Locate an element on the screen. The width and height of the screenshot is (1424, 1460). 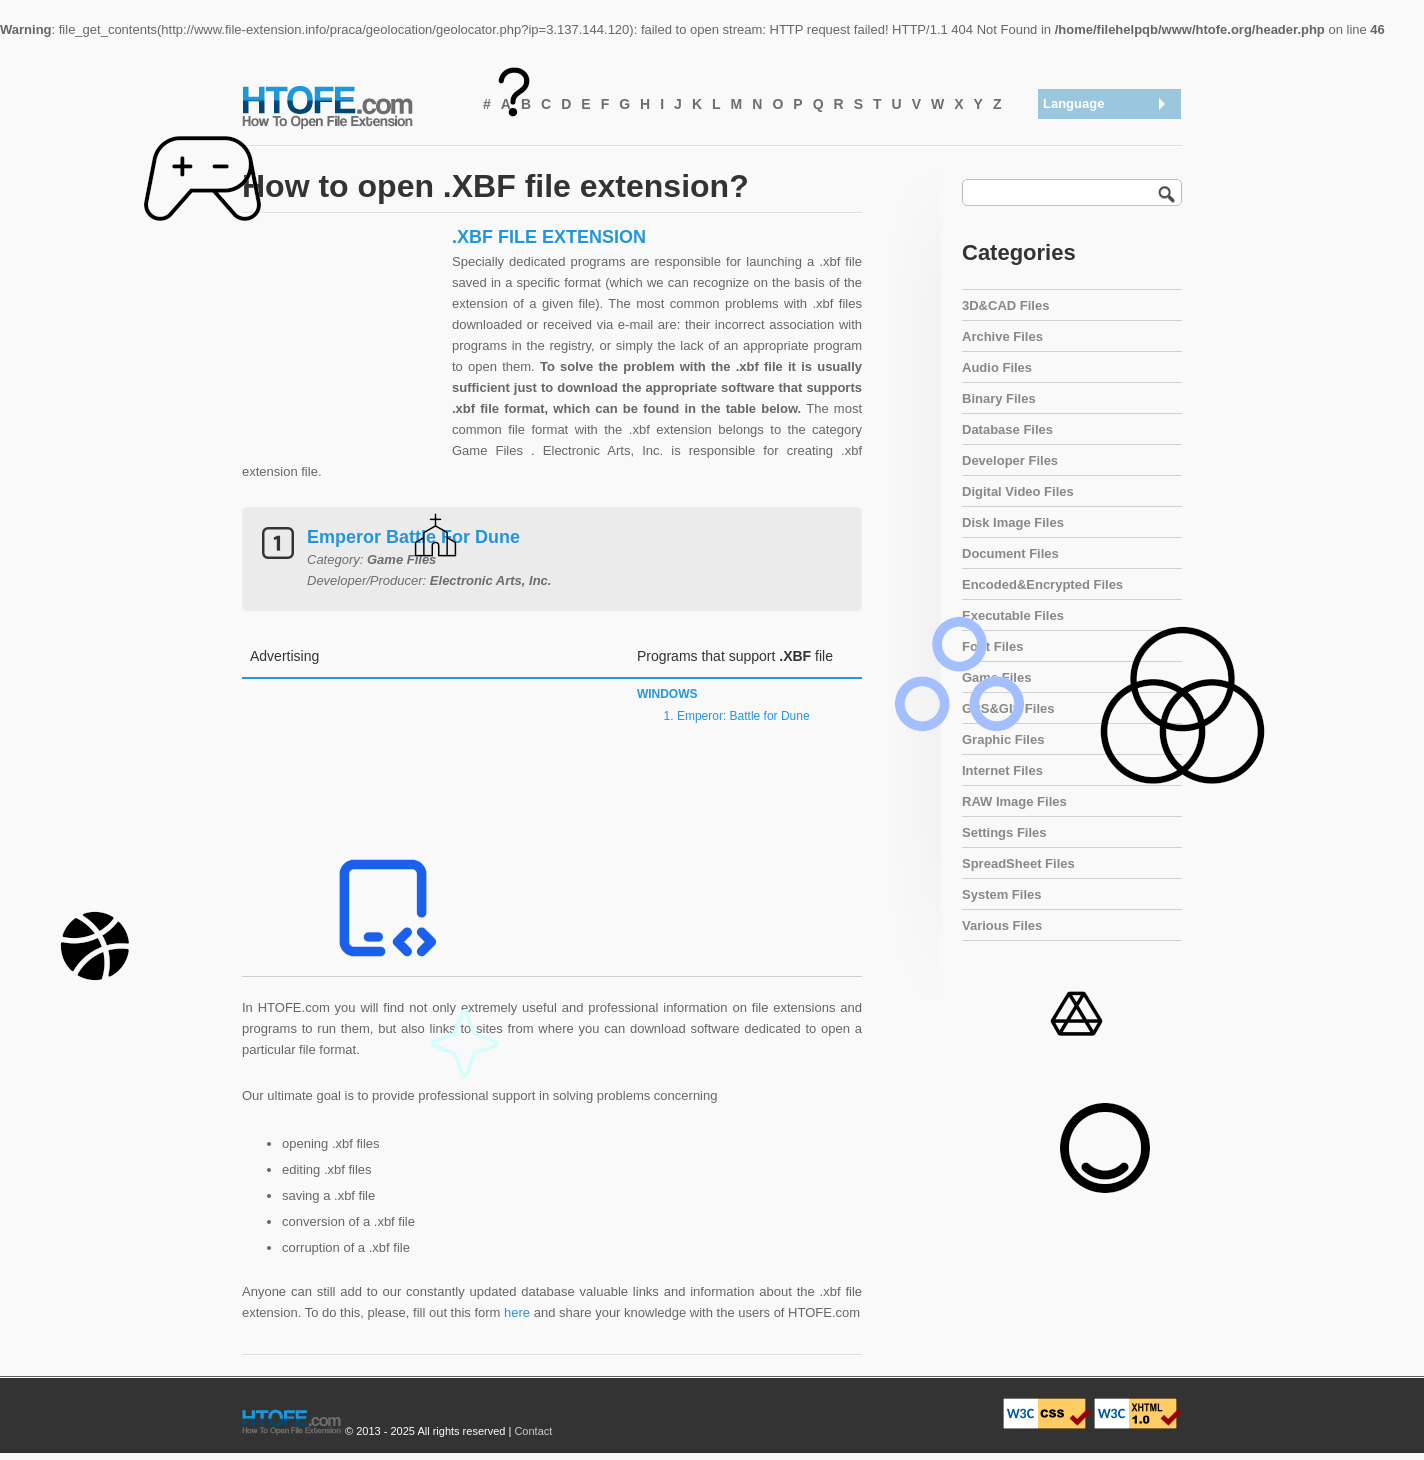
access code editor on tablet device is located at coordinates (383, 908).